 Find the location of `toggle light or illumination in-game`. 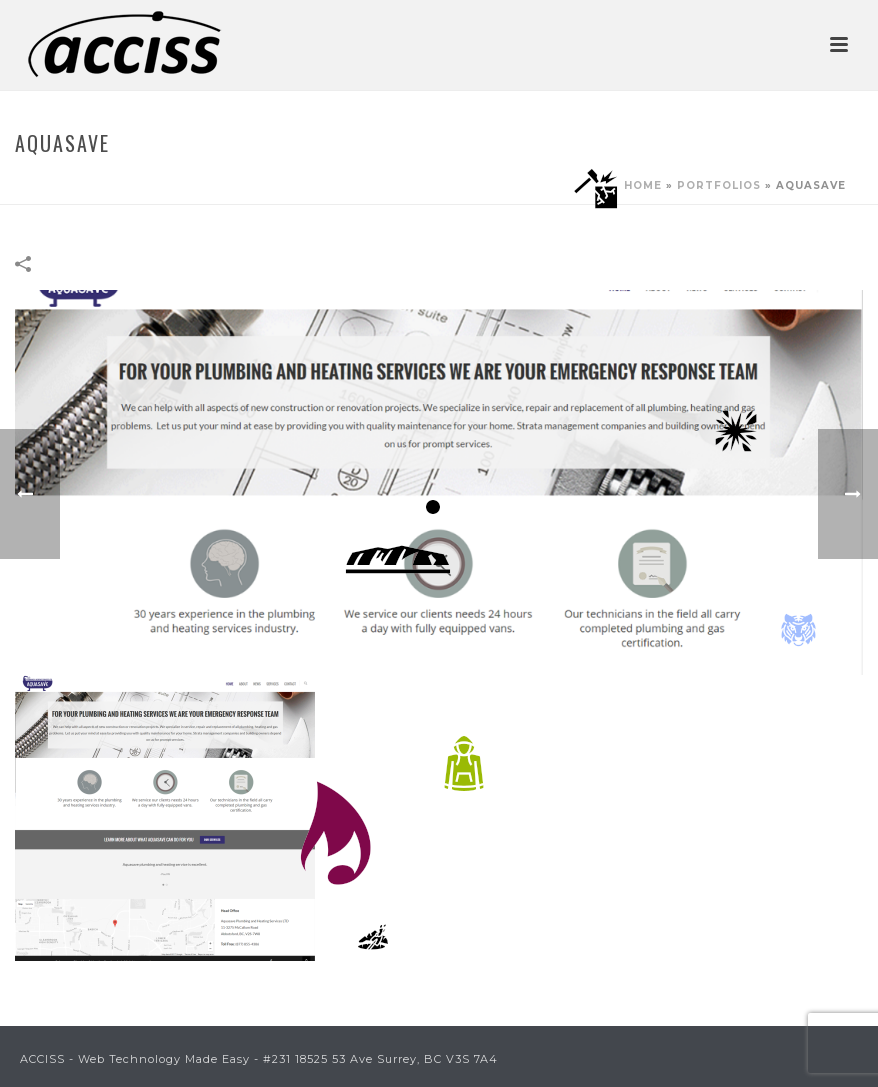

toggle light or illumination in-game is located at coordinates (333, 833).